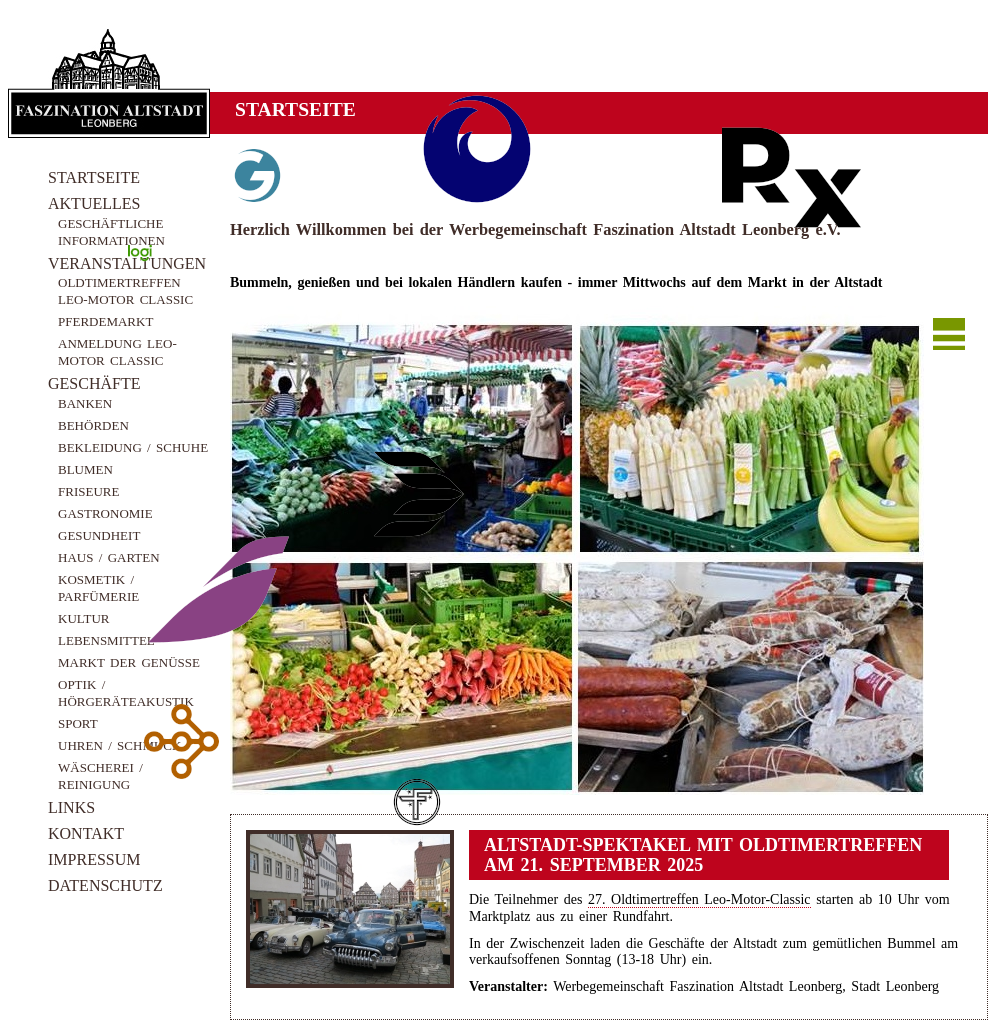 This screenshot has width=988, height=1035. Describe the element at coordinates (140, 253) in the screenshot. I see `Logitech brand logo` at that location.